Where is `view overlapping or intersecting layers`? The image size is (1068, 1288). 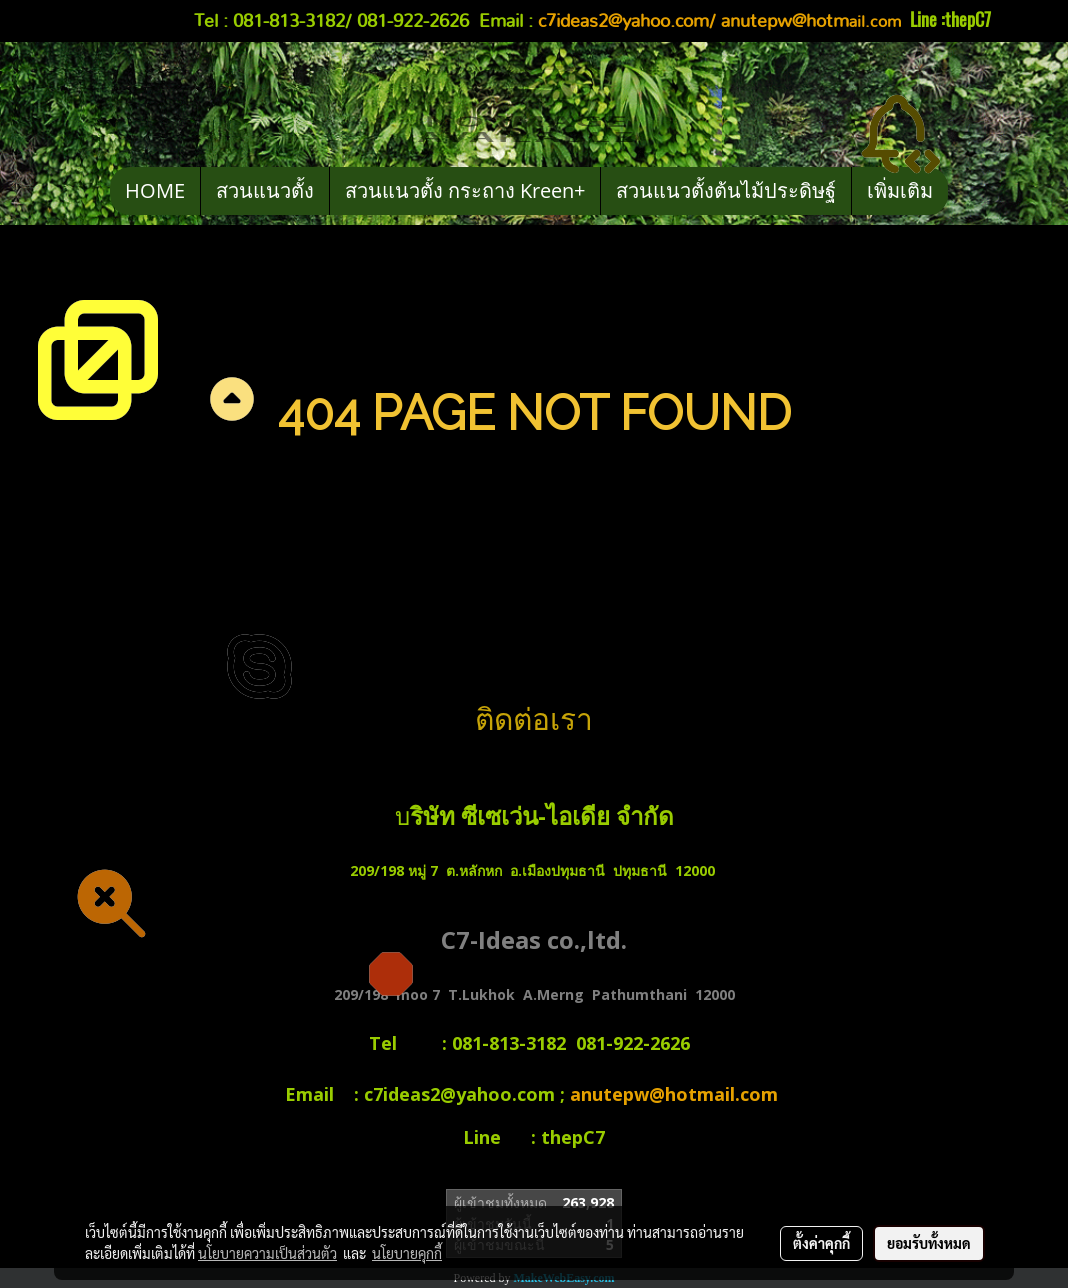
view overlapping or intersecting layers is located at coordinates (98, 360).